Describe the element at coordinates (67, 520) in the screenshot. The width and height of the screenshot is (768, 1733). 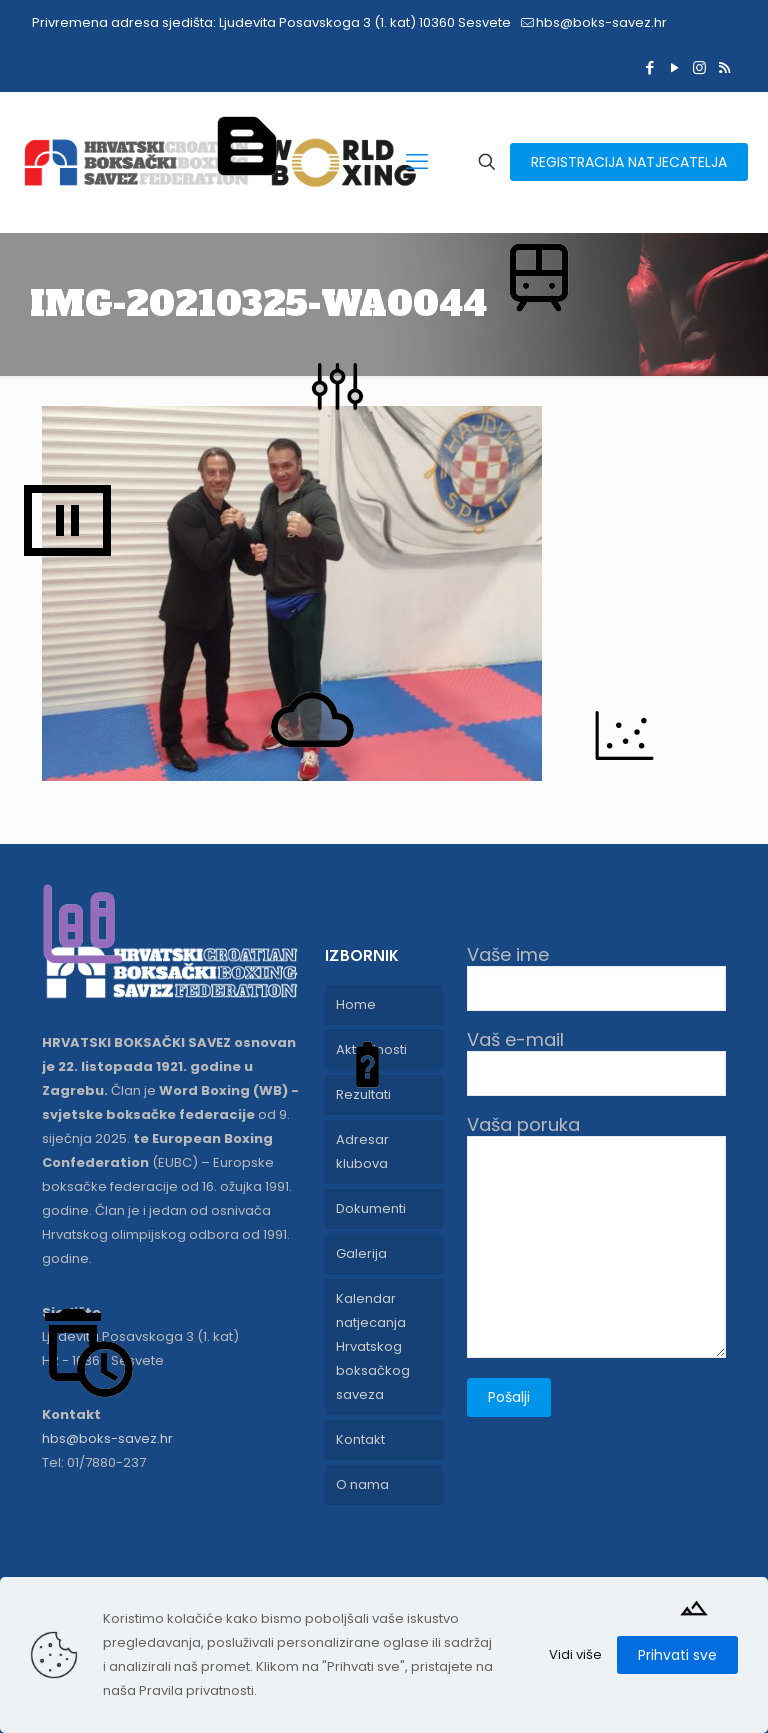
I see `pause a presentation or slideshow` at that location.